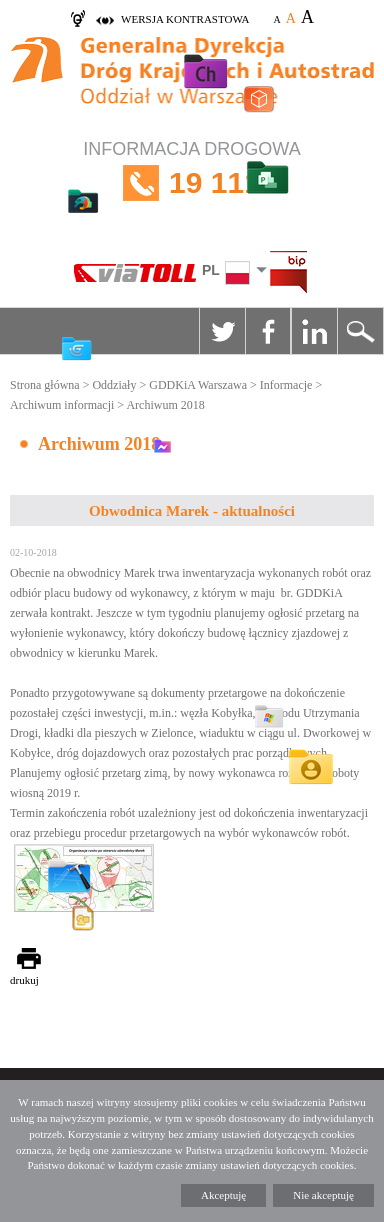  Describe the element at coordinates (162, 446) in the screenshot. I see `open messenger downloads or files folder` at that location.